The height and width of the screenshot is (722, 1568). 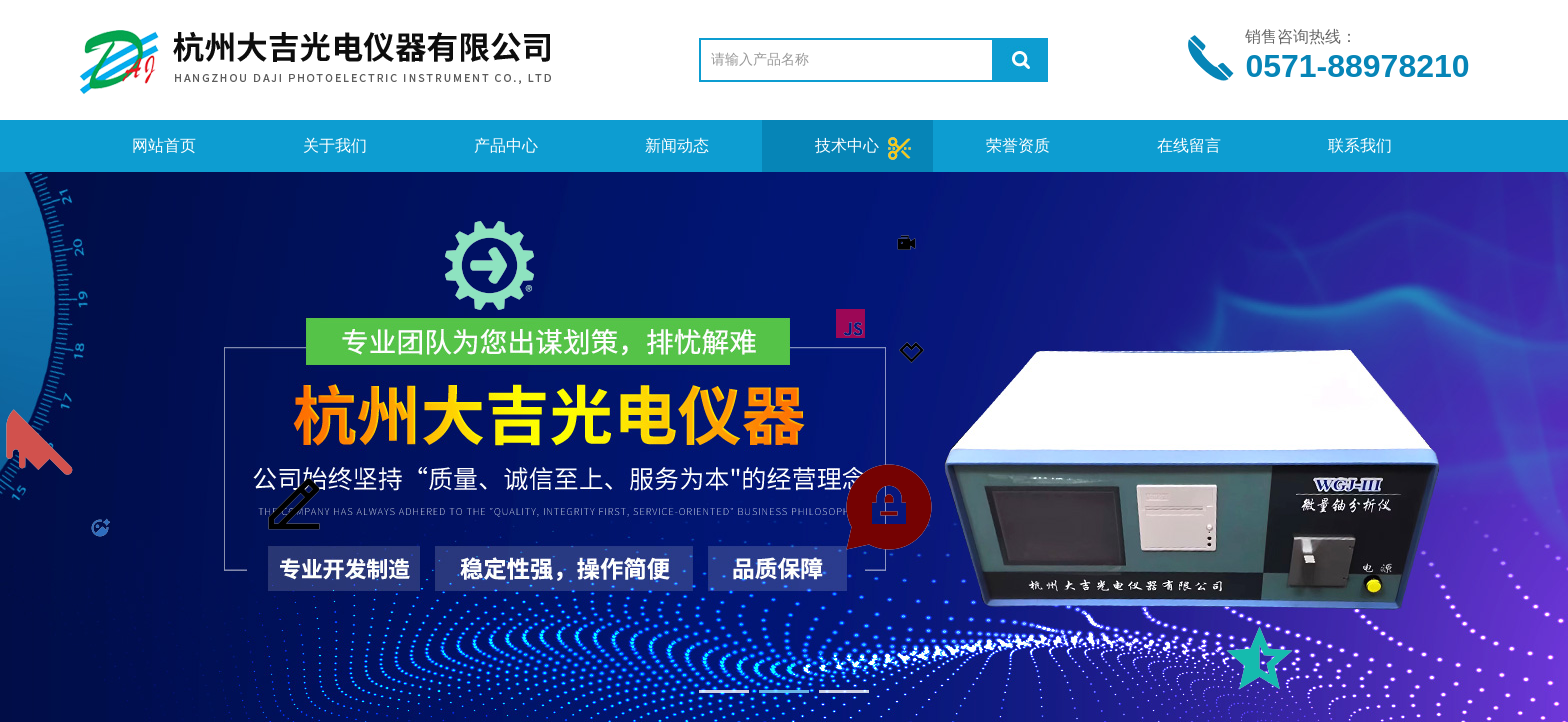 What do you see at coordinates (38, 443) in the screenshot?
I see `indicates mature or violent content warning` at bounding box center [38, 443].